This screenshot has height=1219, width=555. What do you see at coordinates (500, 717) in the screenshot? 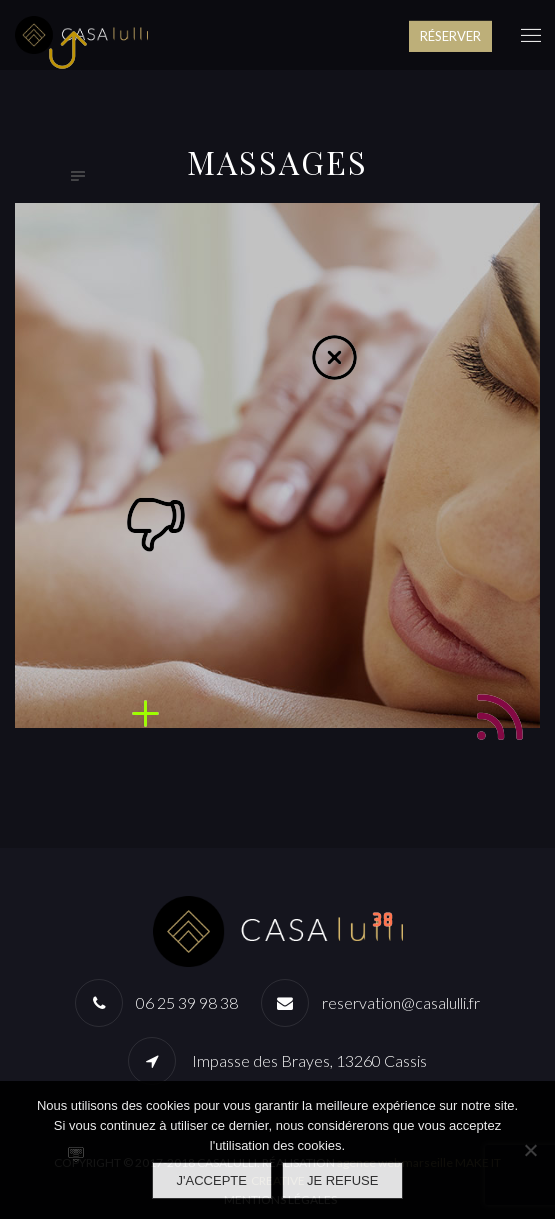
I see `subscribe to RSS feed` at bounding box center [500, 717].